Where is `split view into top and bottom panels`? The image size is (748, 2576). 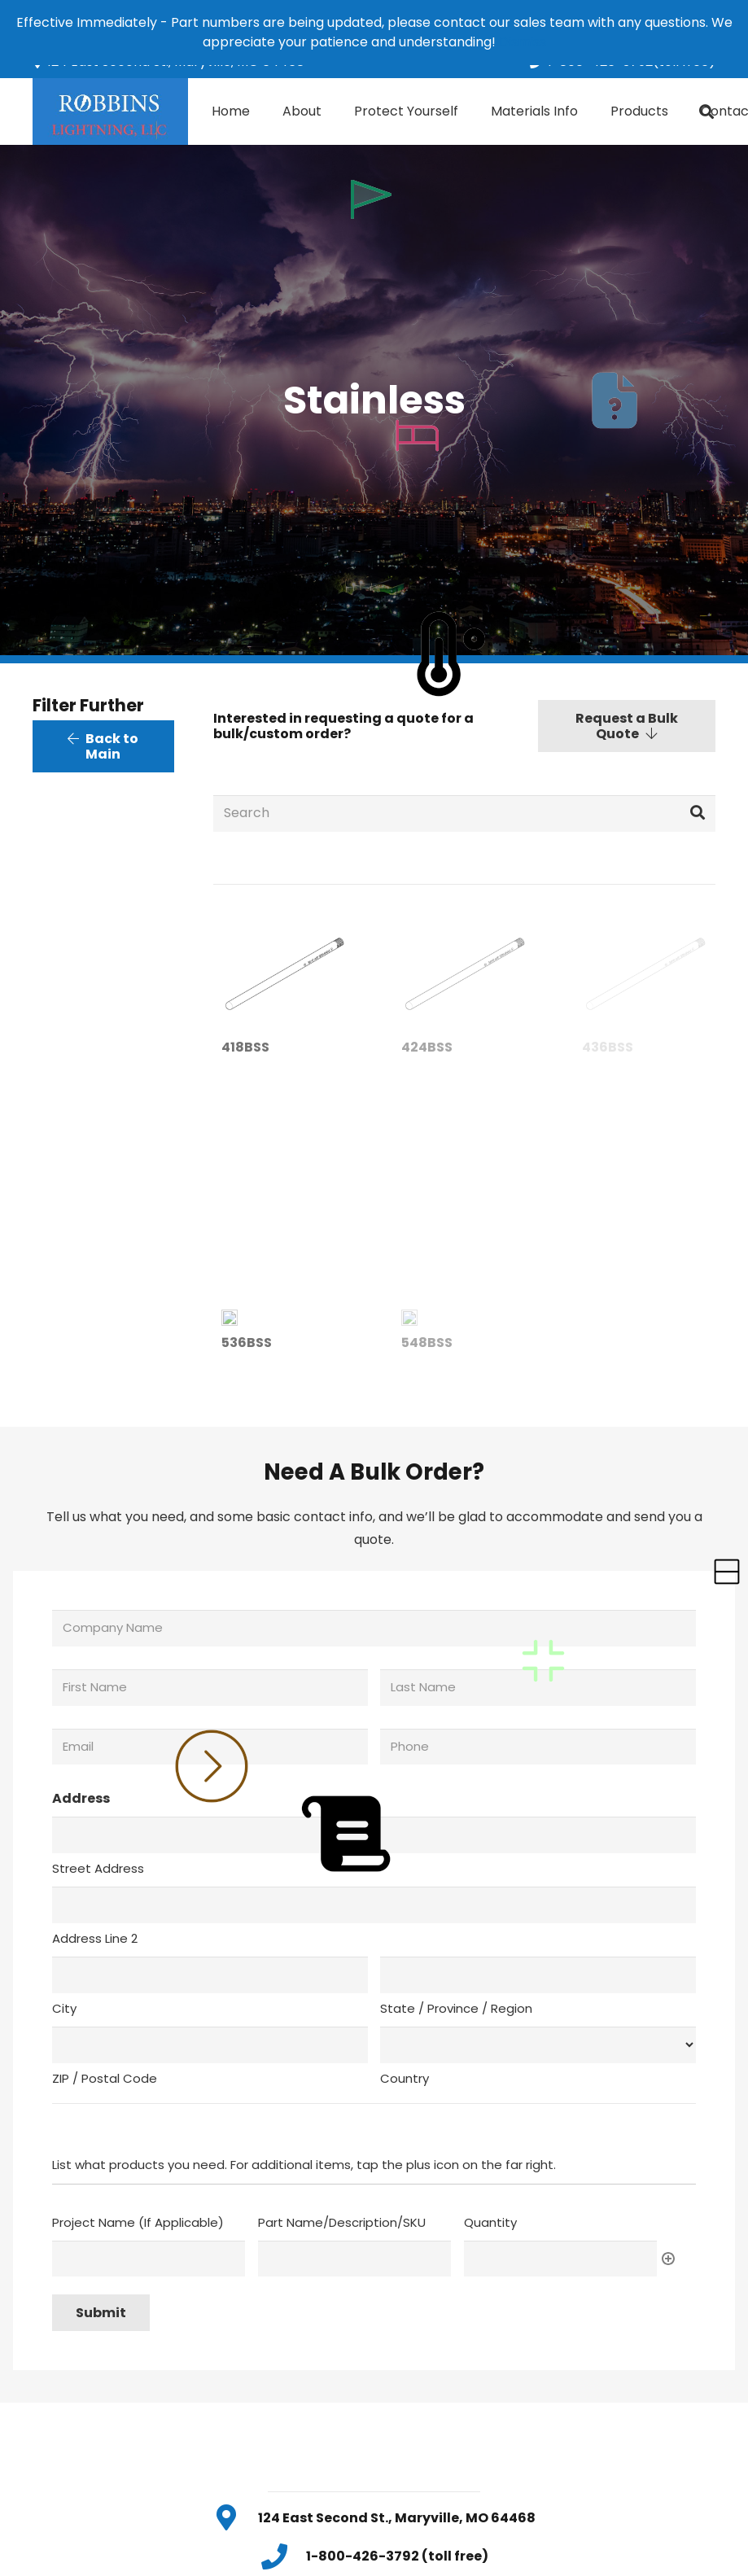
split view into top and bottom panels is located at coordinates (727, 1572).